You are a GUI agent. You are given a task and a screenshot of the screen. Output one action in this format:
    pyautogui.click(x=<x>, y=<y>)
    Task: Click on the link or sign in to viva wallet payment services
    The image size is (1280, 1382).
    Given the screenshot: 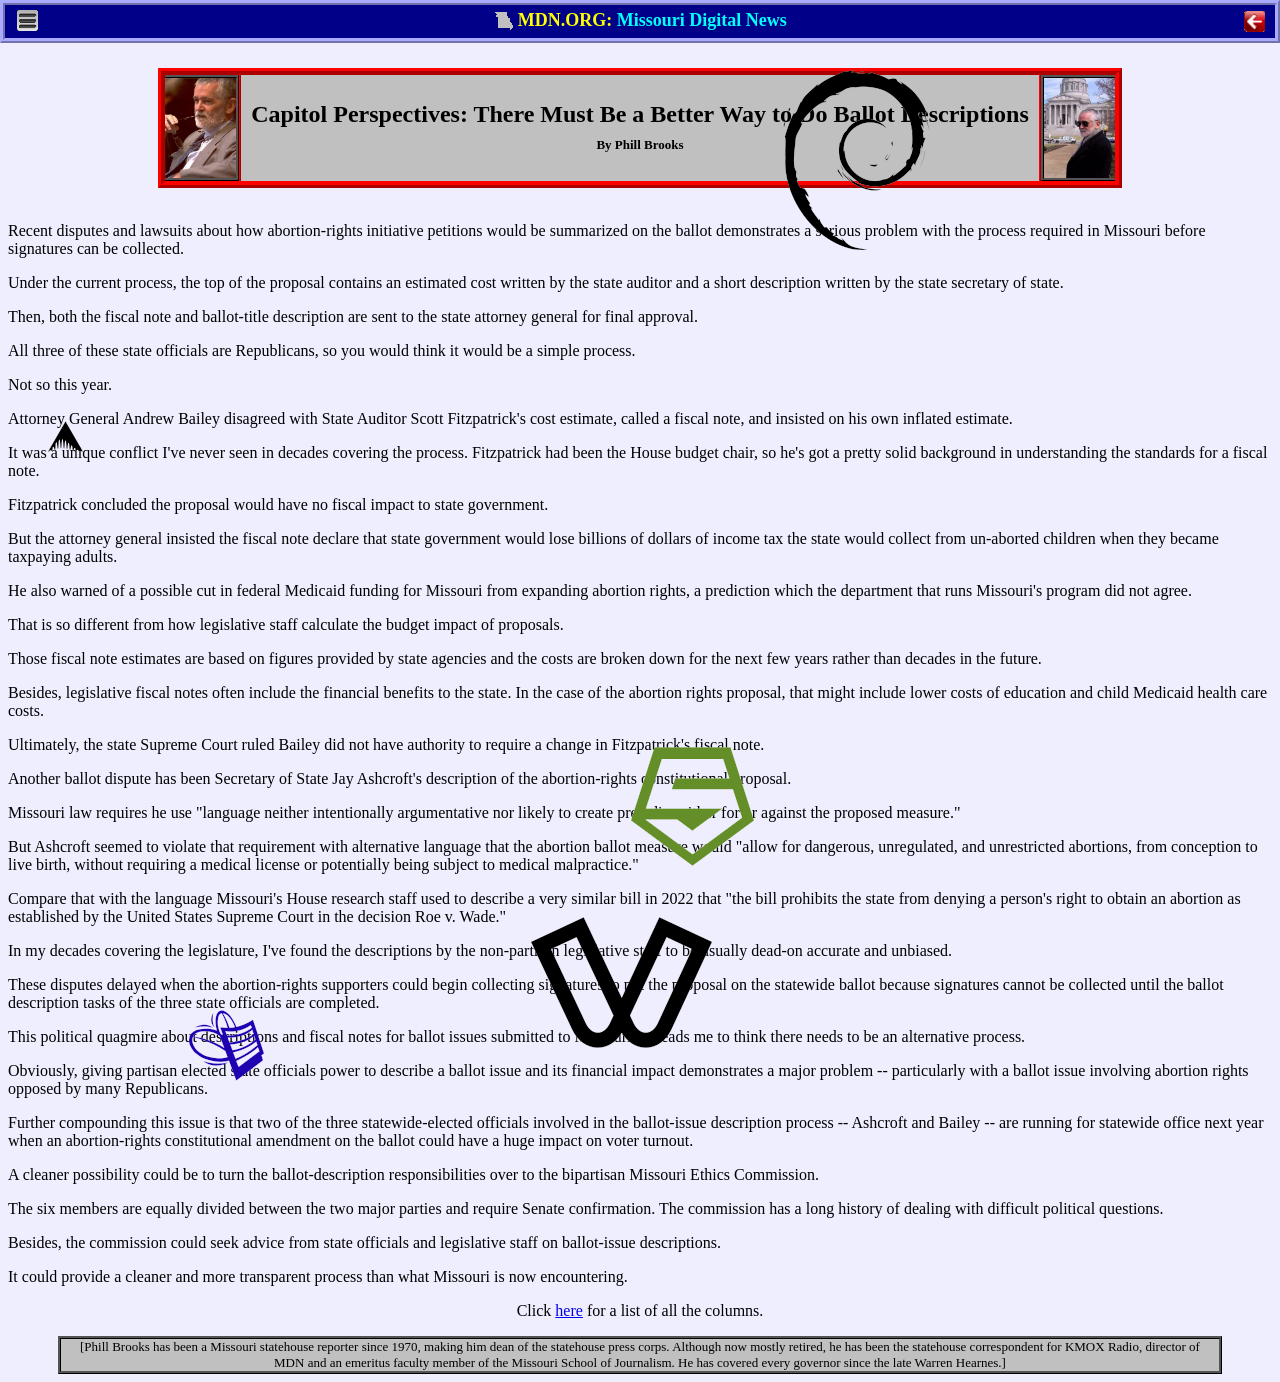 What is the action you would take?
    pyautogui.click(x=621, y=982)
    